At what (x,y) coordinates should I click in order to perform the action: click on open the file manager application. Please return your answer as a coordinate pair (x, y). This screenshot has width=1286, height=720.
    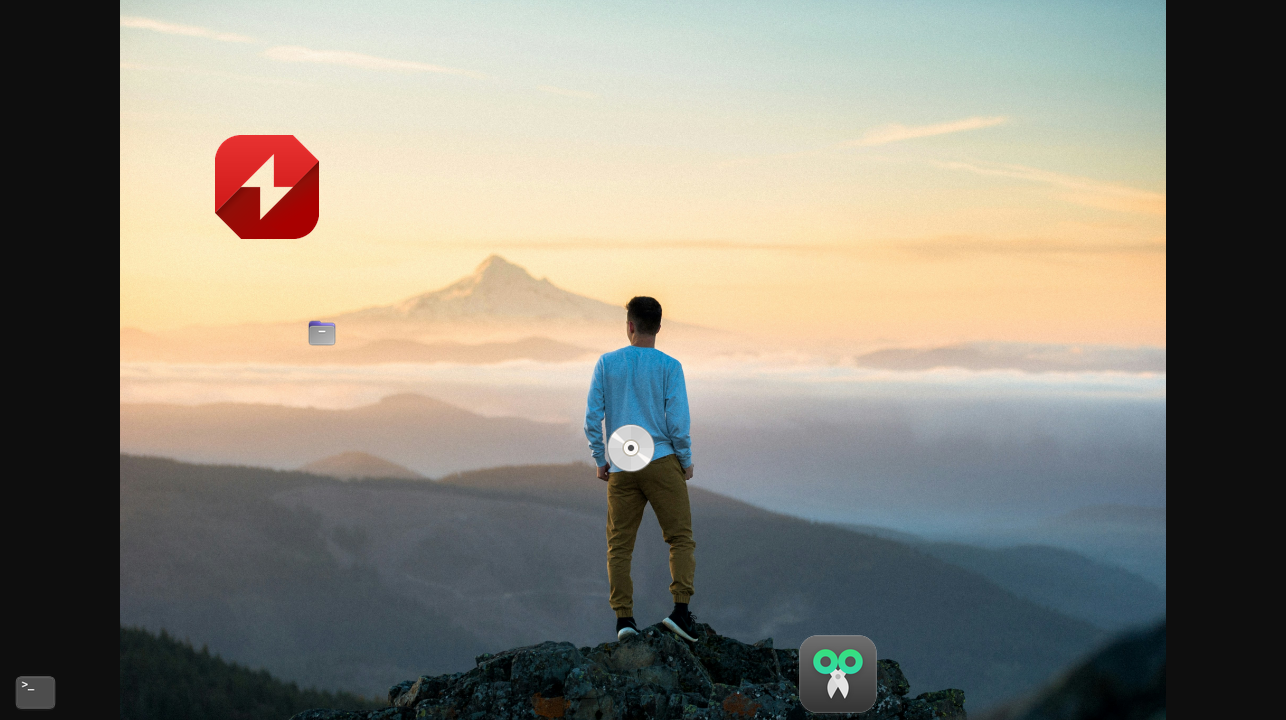
    Looking at the image, I should click on (322, 333).